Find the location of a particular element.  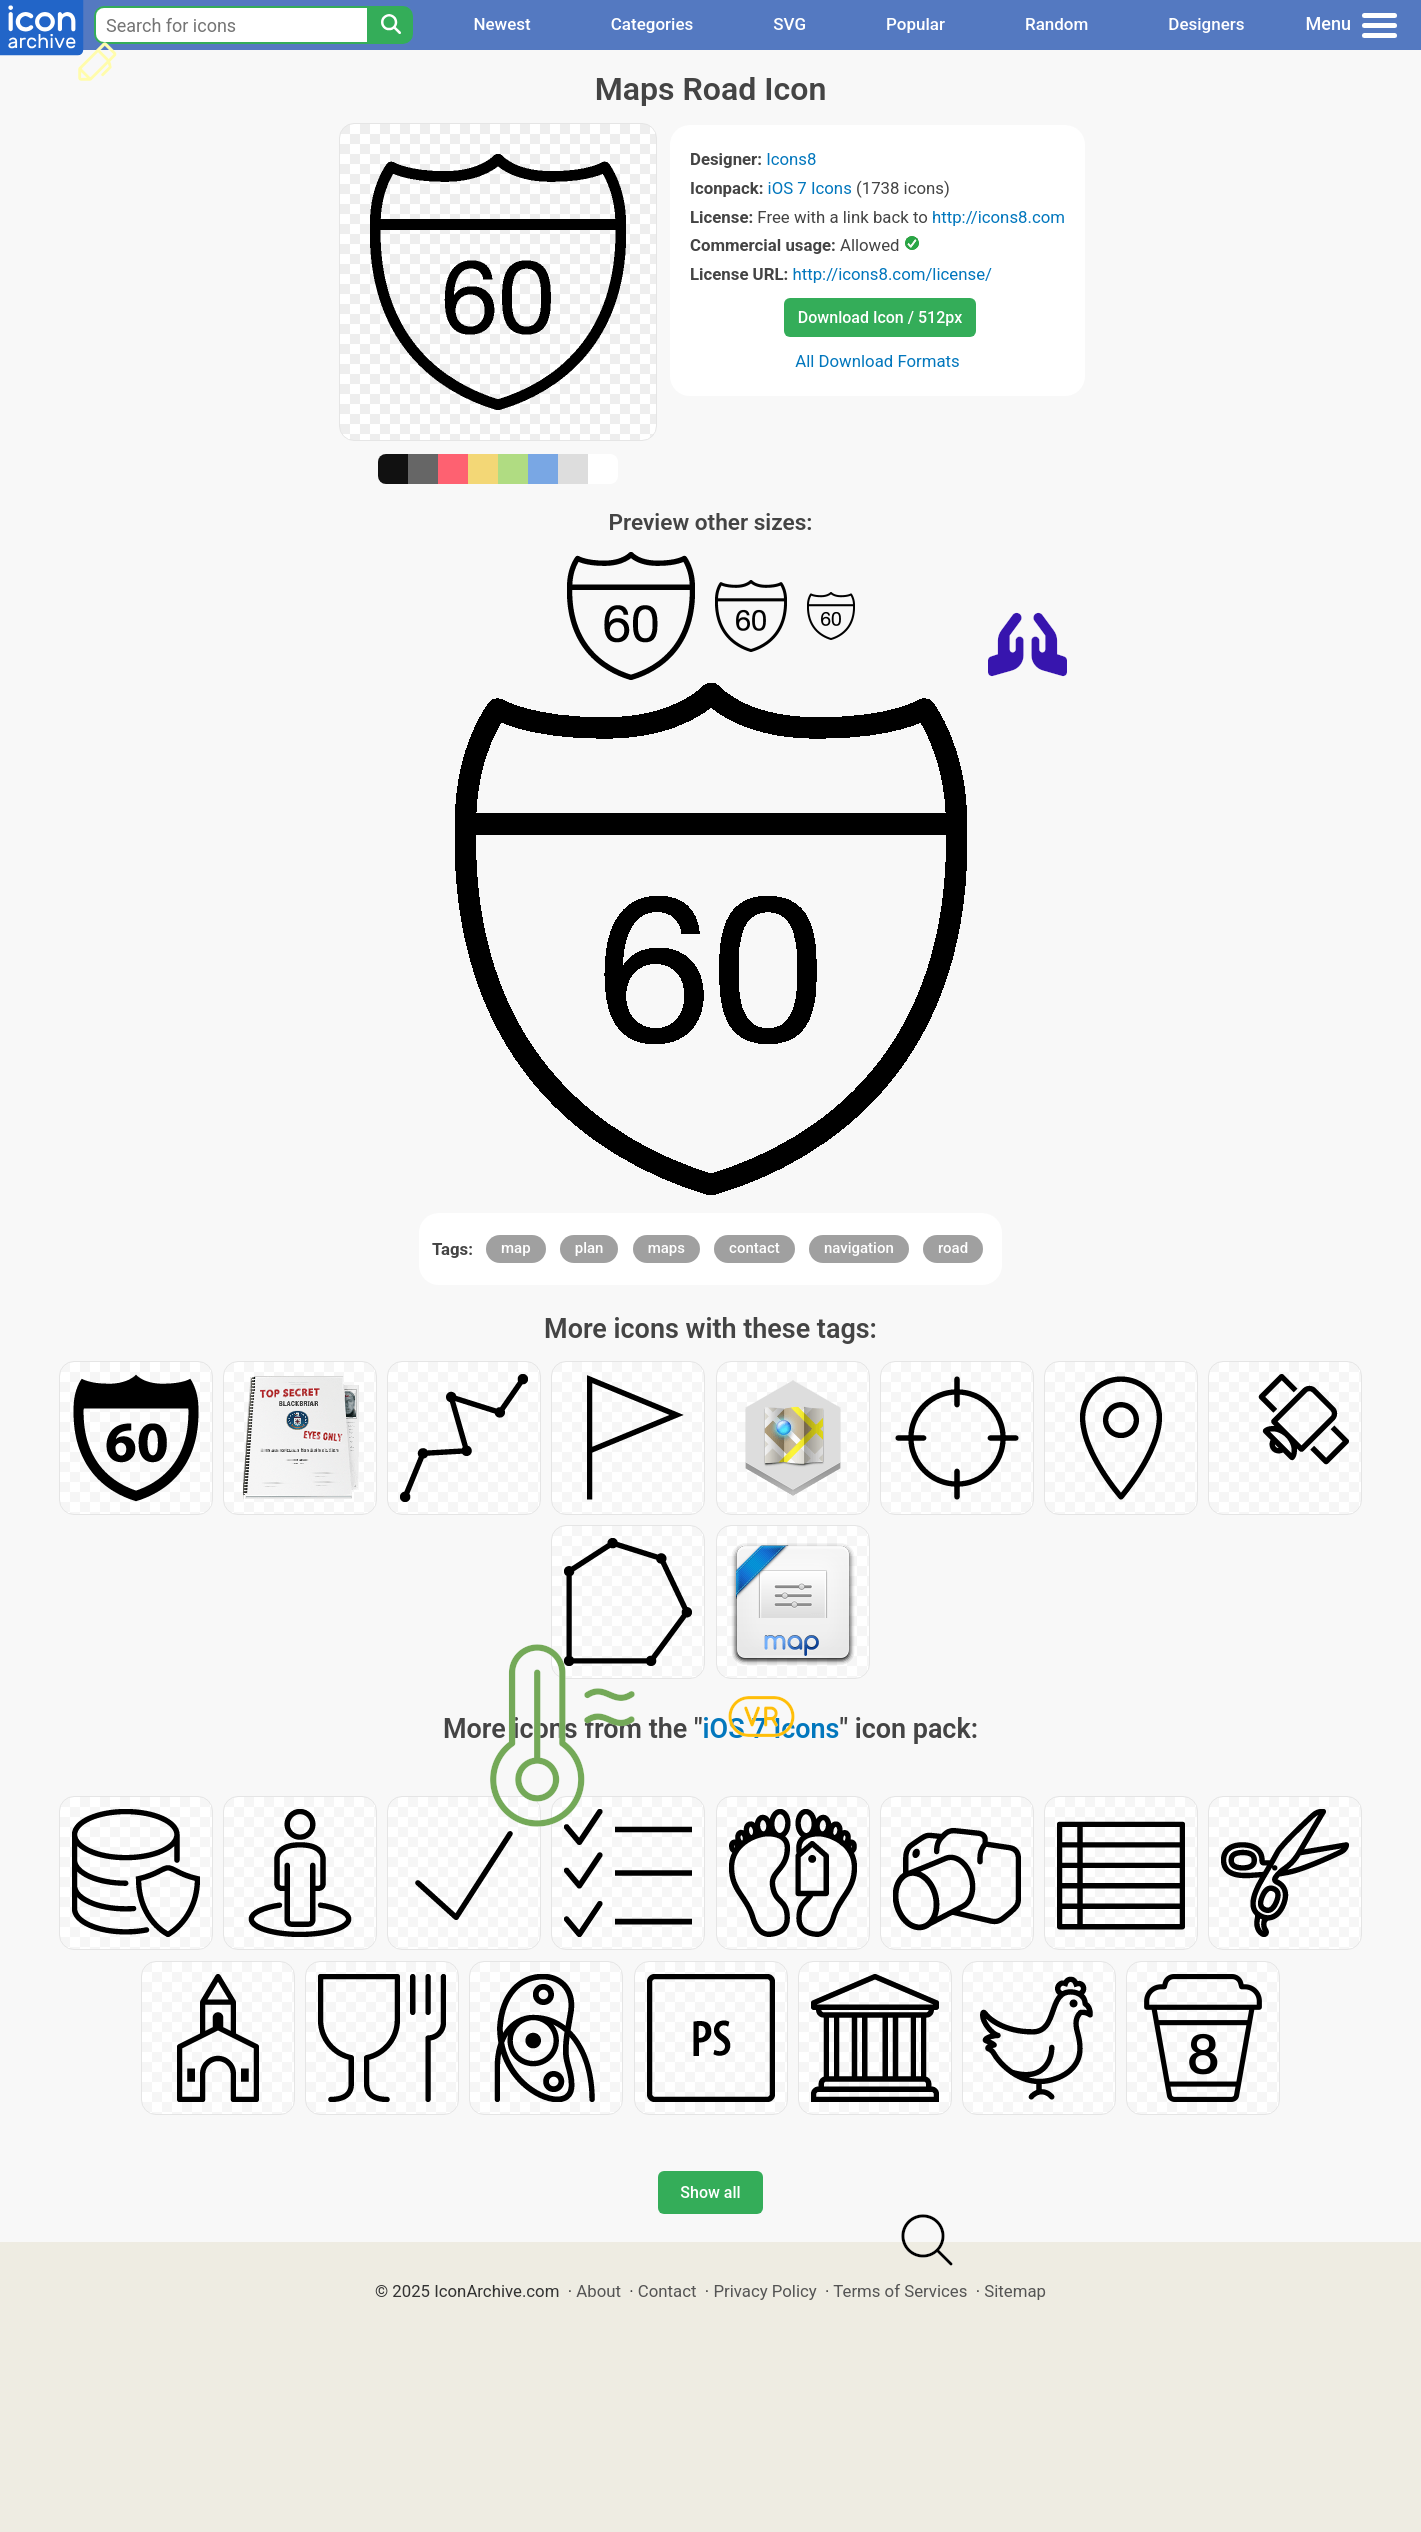

search for content or items is located at coordinates (927, 2240).